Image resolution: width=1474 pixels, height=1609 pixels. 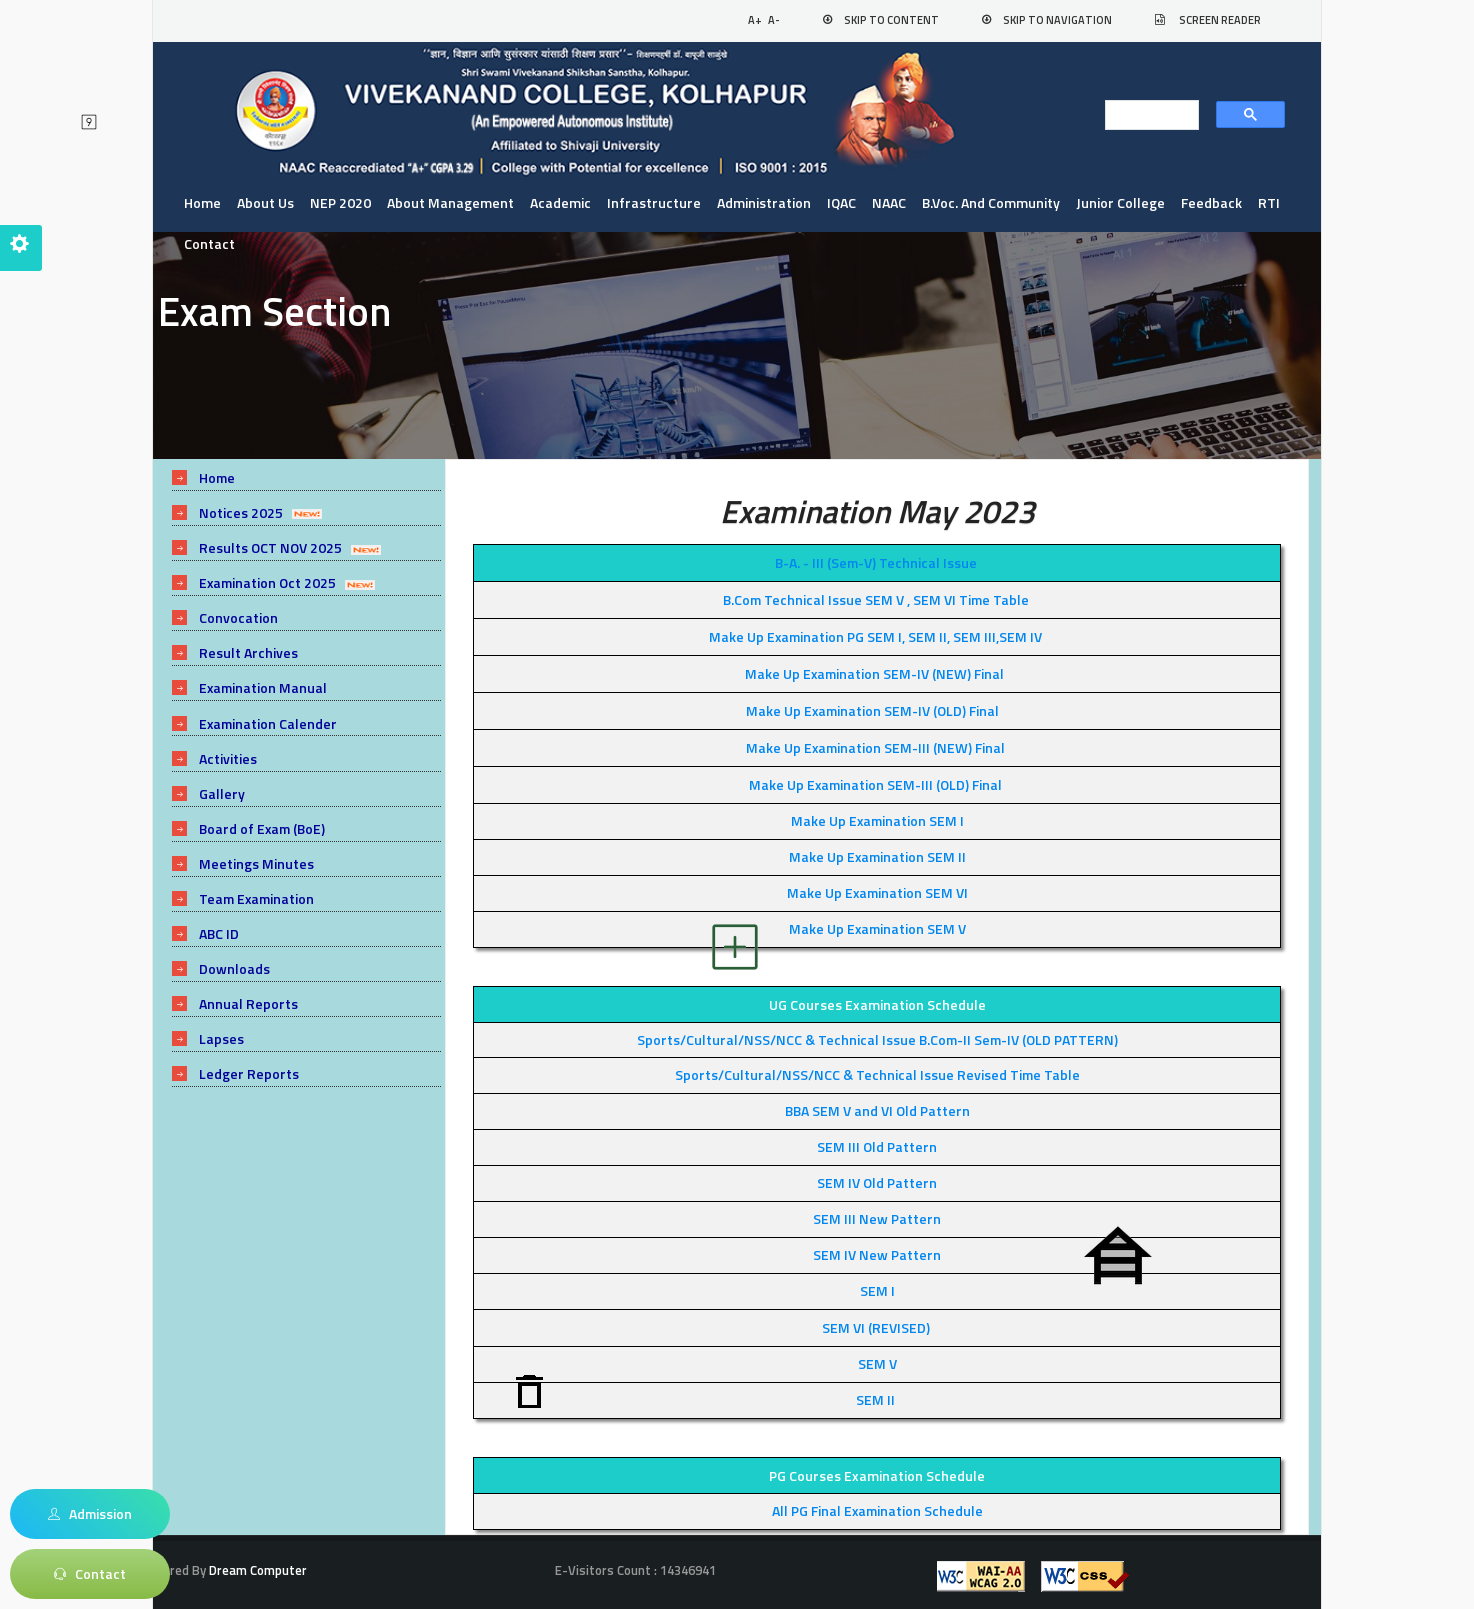 What do you see at coordinates (1118, 1257) in the screenshot?
I see `view home exterior or siding options` at bounding box center [1118, 1257].